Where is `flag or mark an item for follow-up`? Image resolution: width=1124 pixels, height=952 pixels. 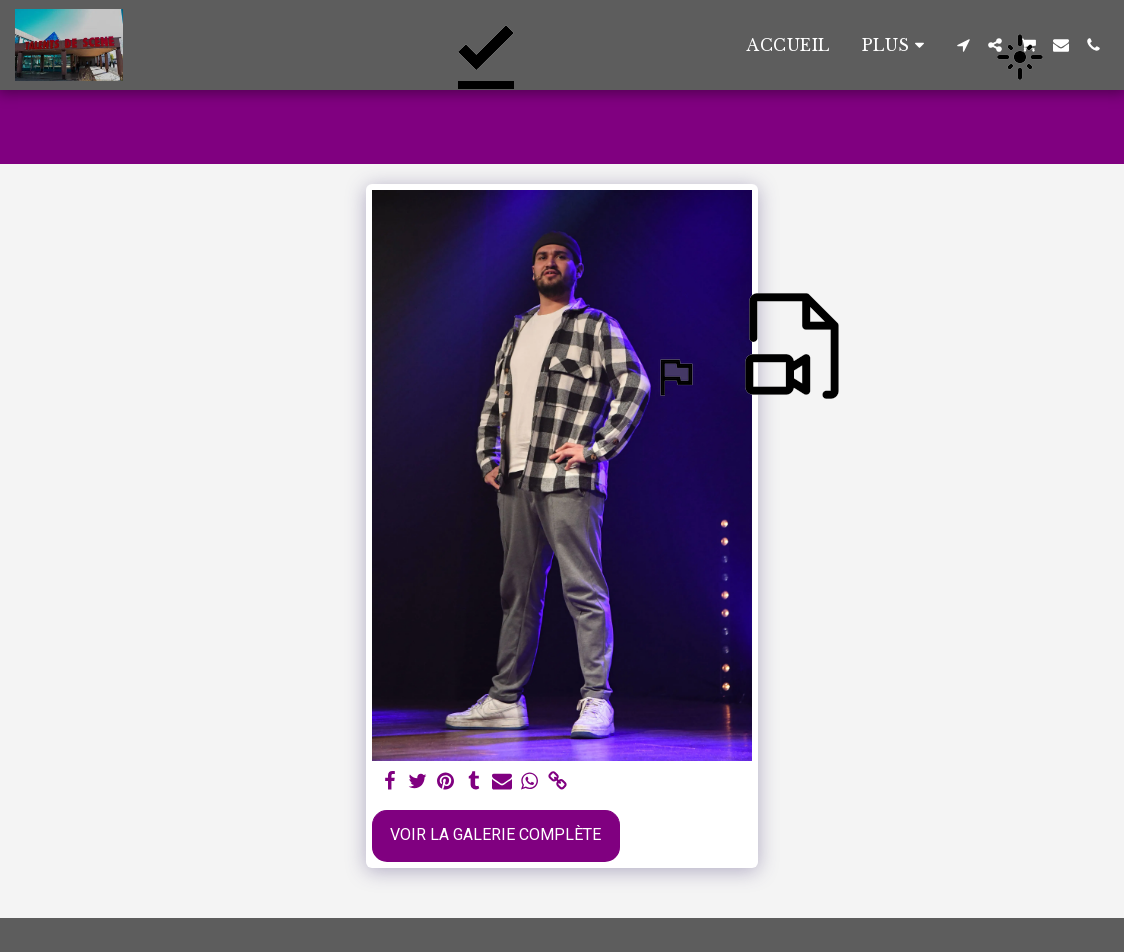
flag or mark an item for follow-up is located at coordinates (675, 376).